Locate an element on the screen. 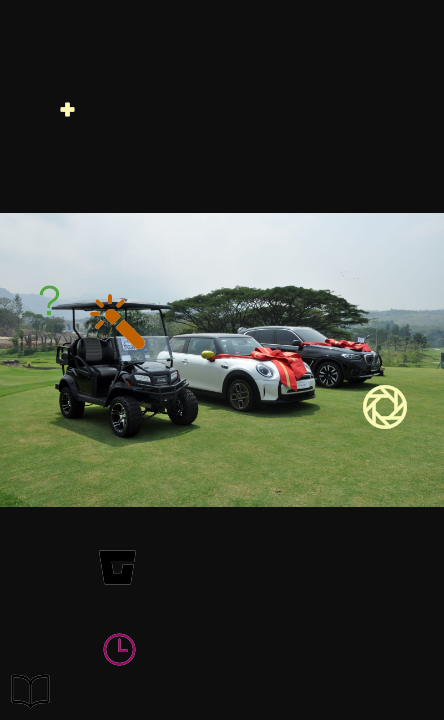 The image size is (444, 720). access health or medical information is located at coordinates (67, 109).